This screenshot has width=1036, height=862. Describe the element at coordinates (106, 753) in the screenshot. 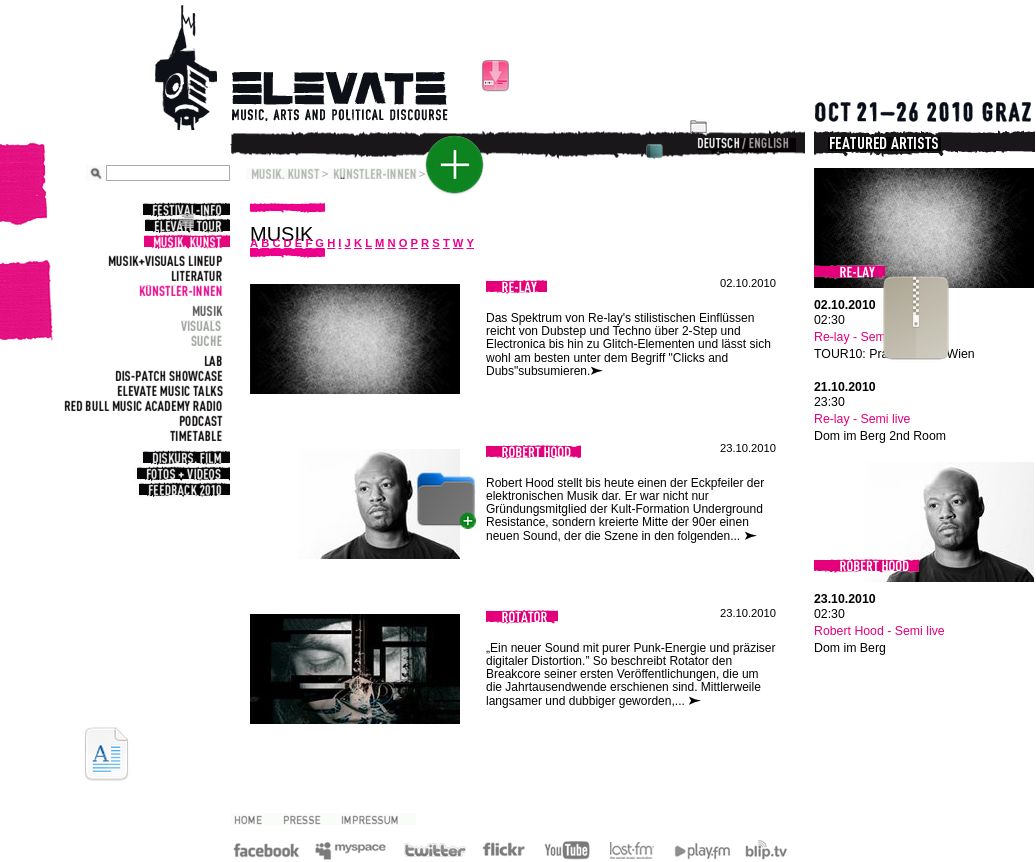

I see `open a text document file` at that location.